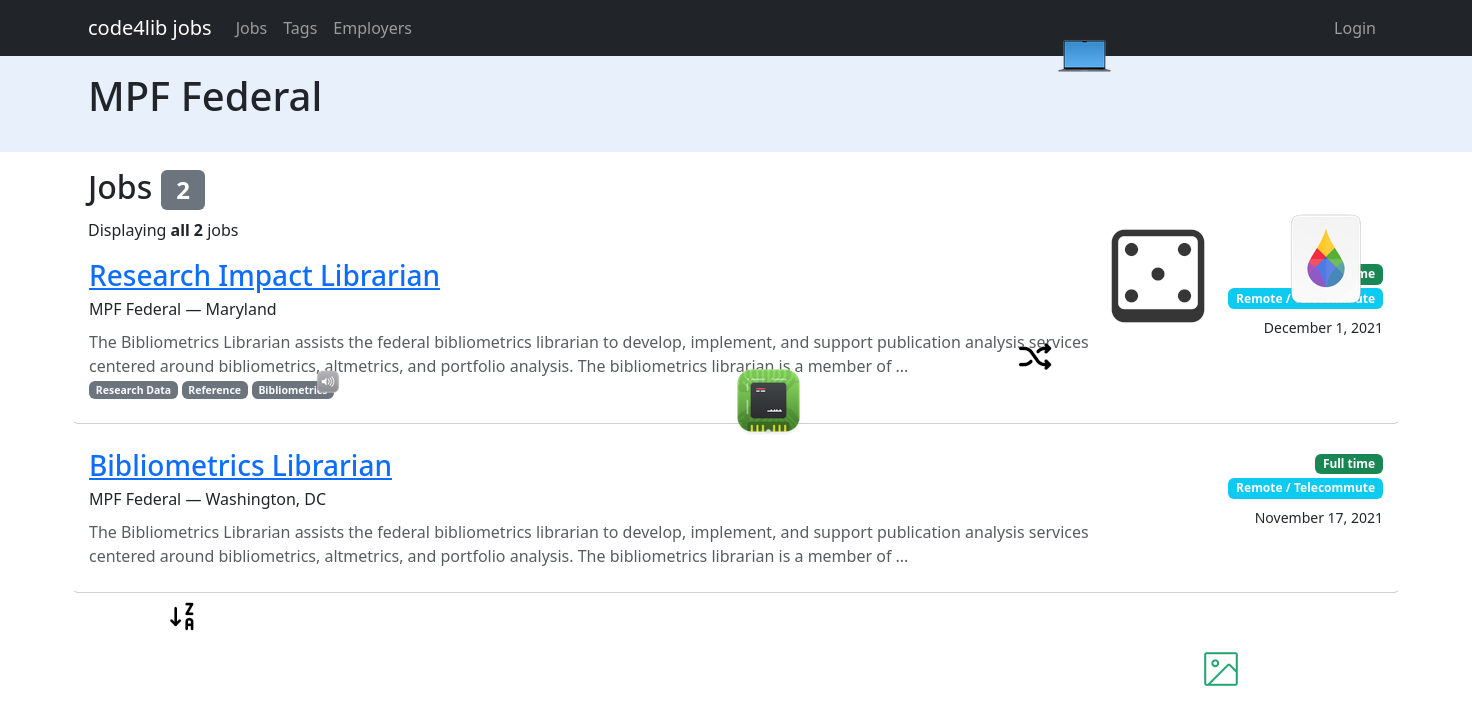 The height and width of the screenshot is (720, 1472). Describe the element at coordinates (1084, 53) in the screenshot. I see `macbook air 15-inch device icon` at that location.